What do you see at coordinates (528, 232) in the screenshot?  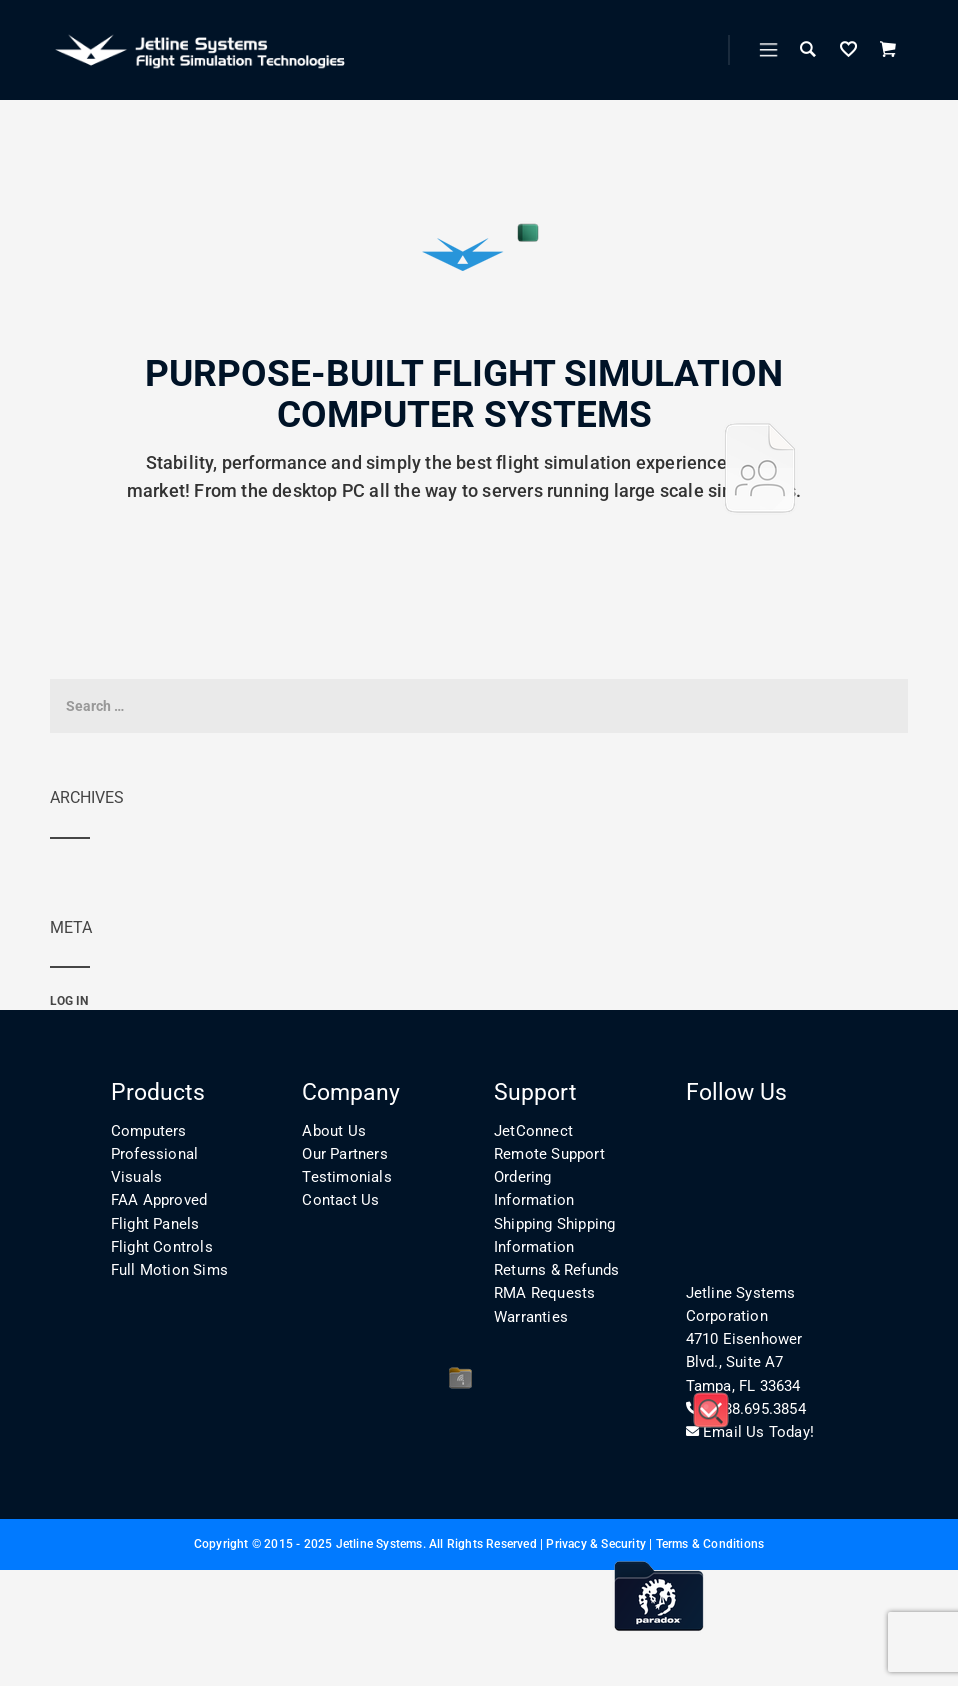 I see `access your desktop folder` at bounding box center [528, 232].